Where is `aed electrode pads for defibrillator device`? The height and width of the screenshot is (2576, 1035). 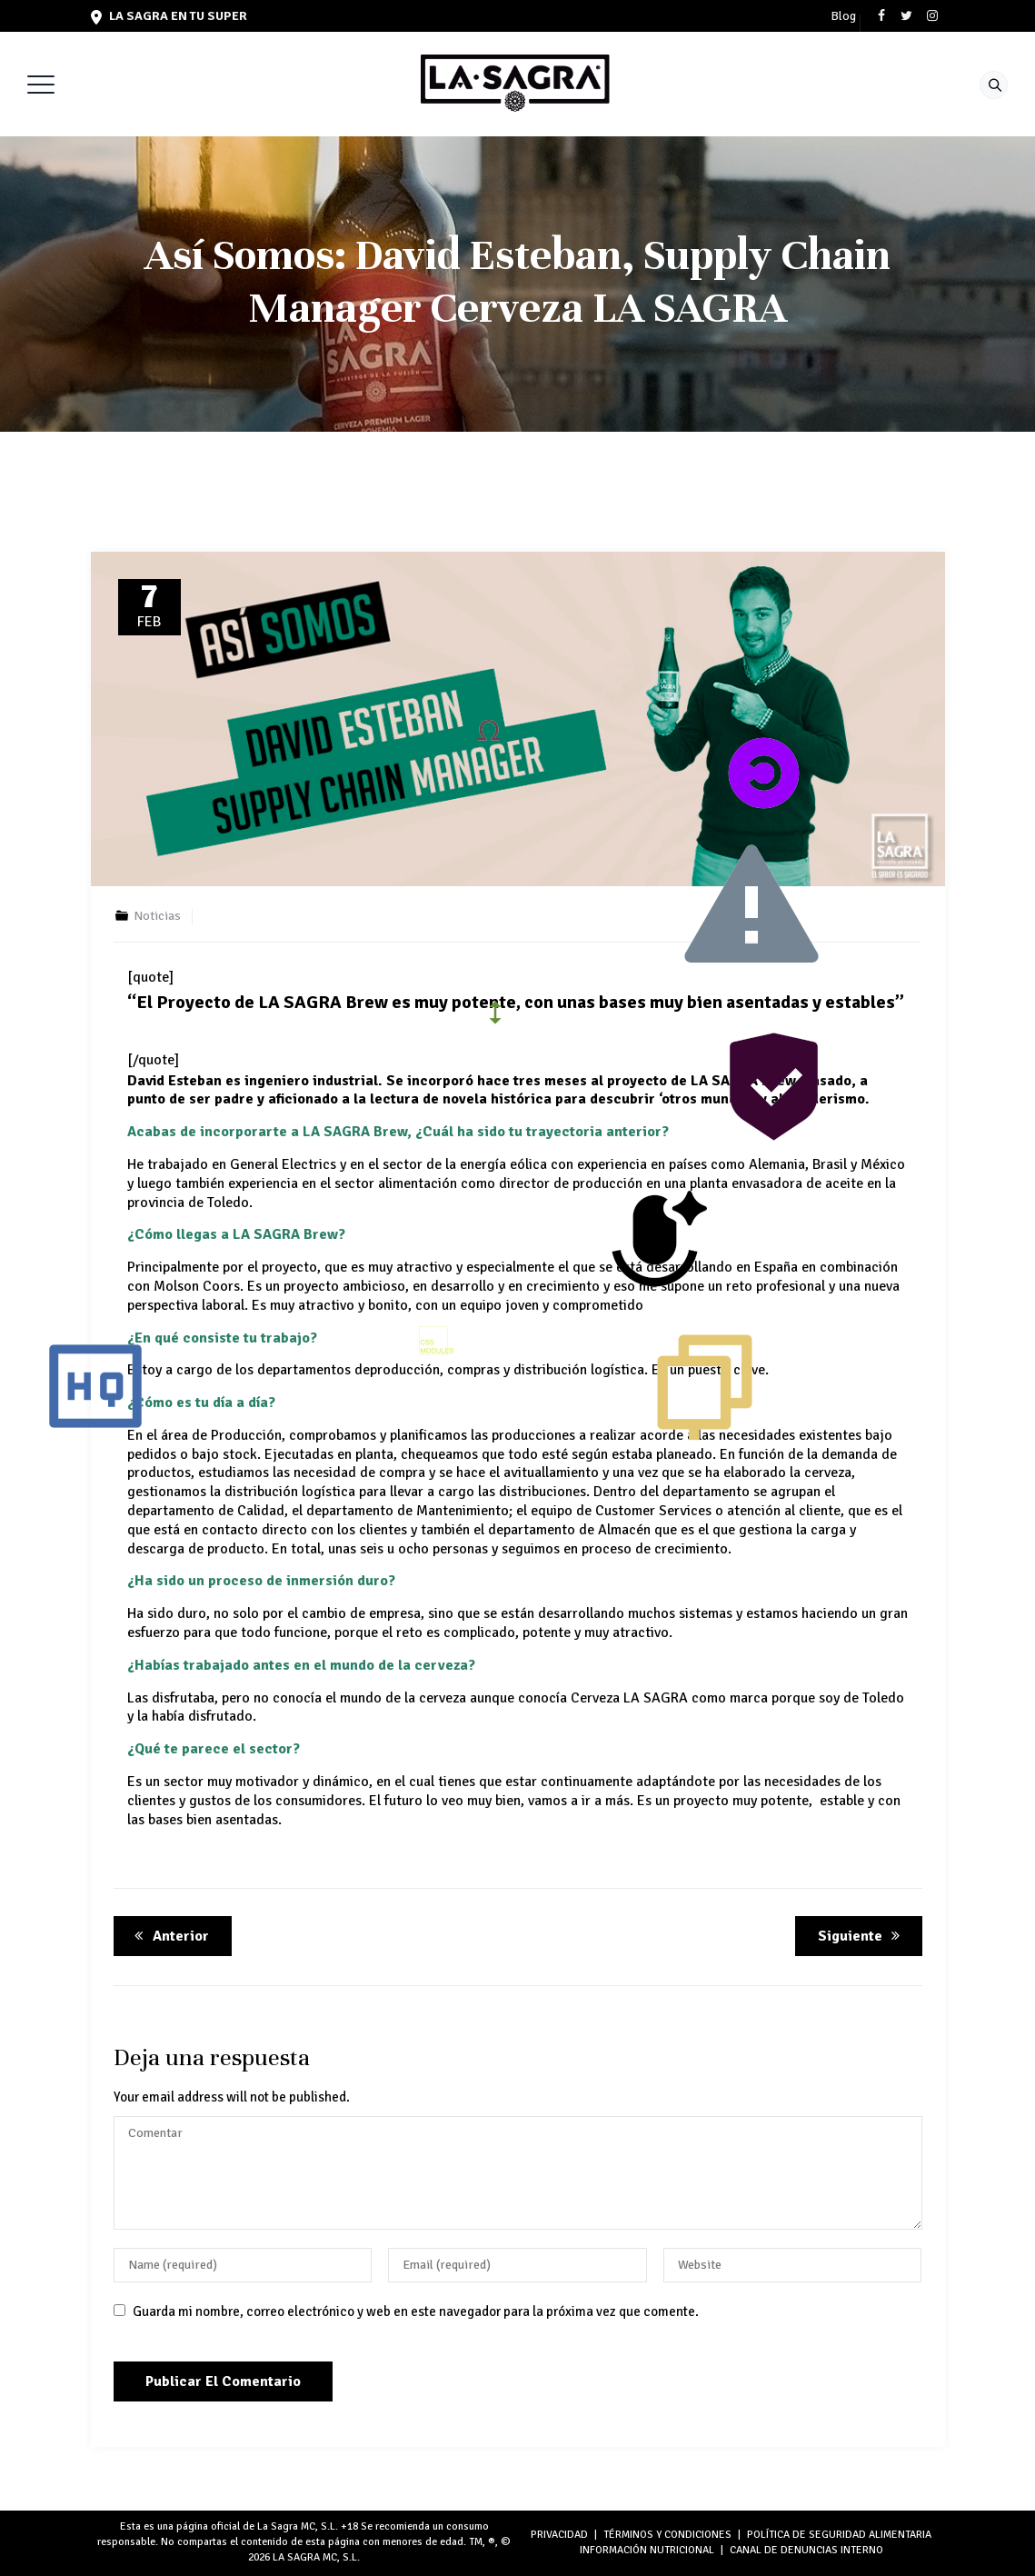 aed electrode pads for defibrillator device is located at coordinates (704, 1382).